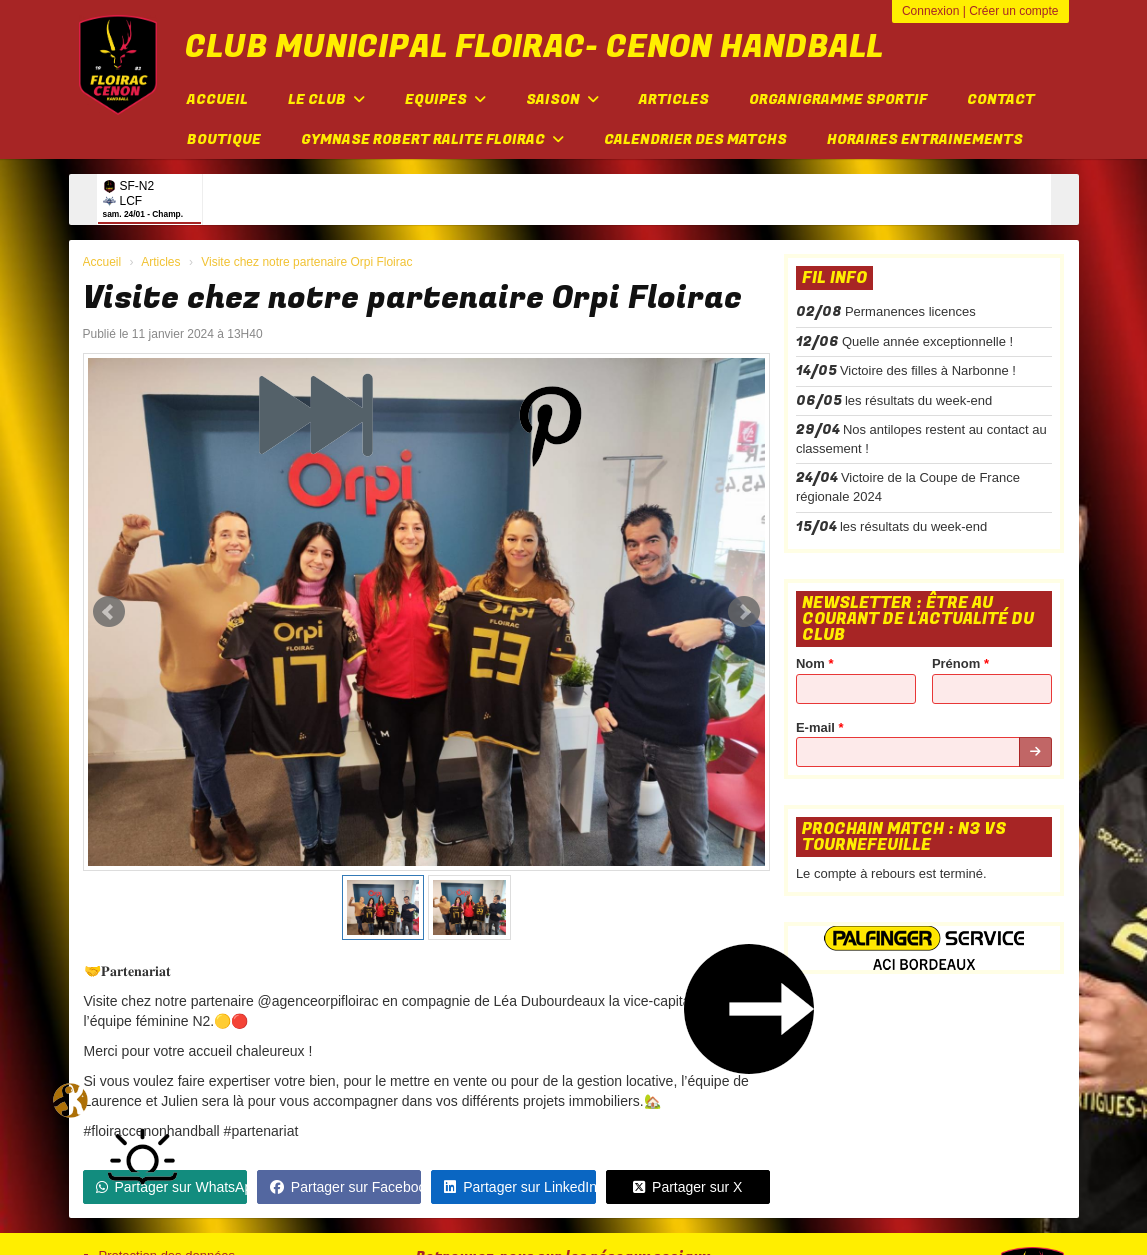 The width and height of the screenshot is (1147, 1255). I want to click on open the Odysee app, so click(70, 1100).